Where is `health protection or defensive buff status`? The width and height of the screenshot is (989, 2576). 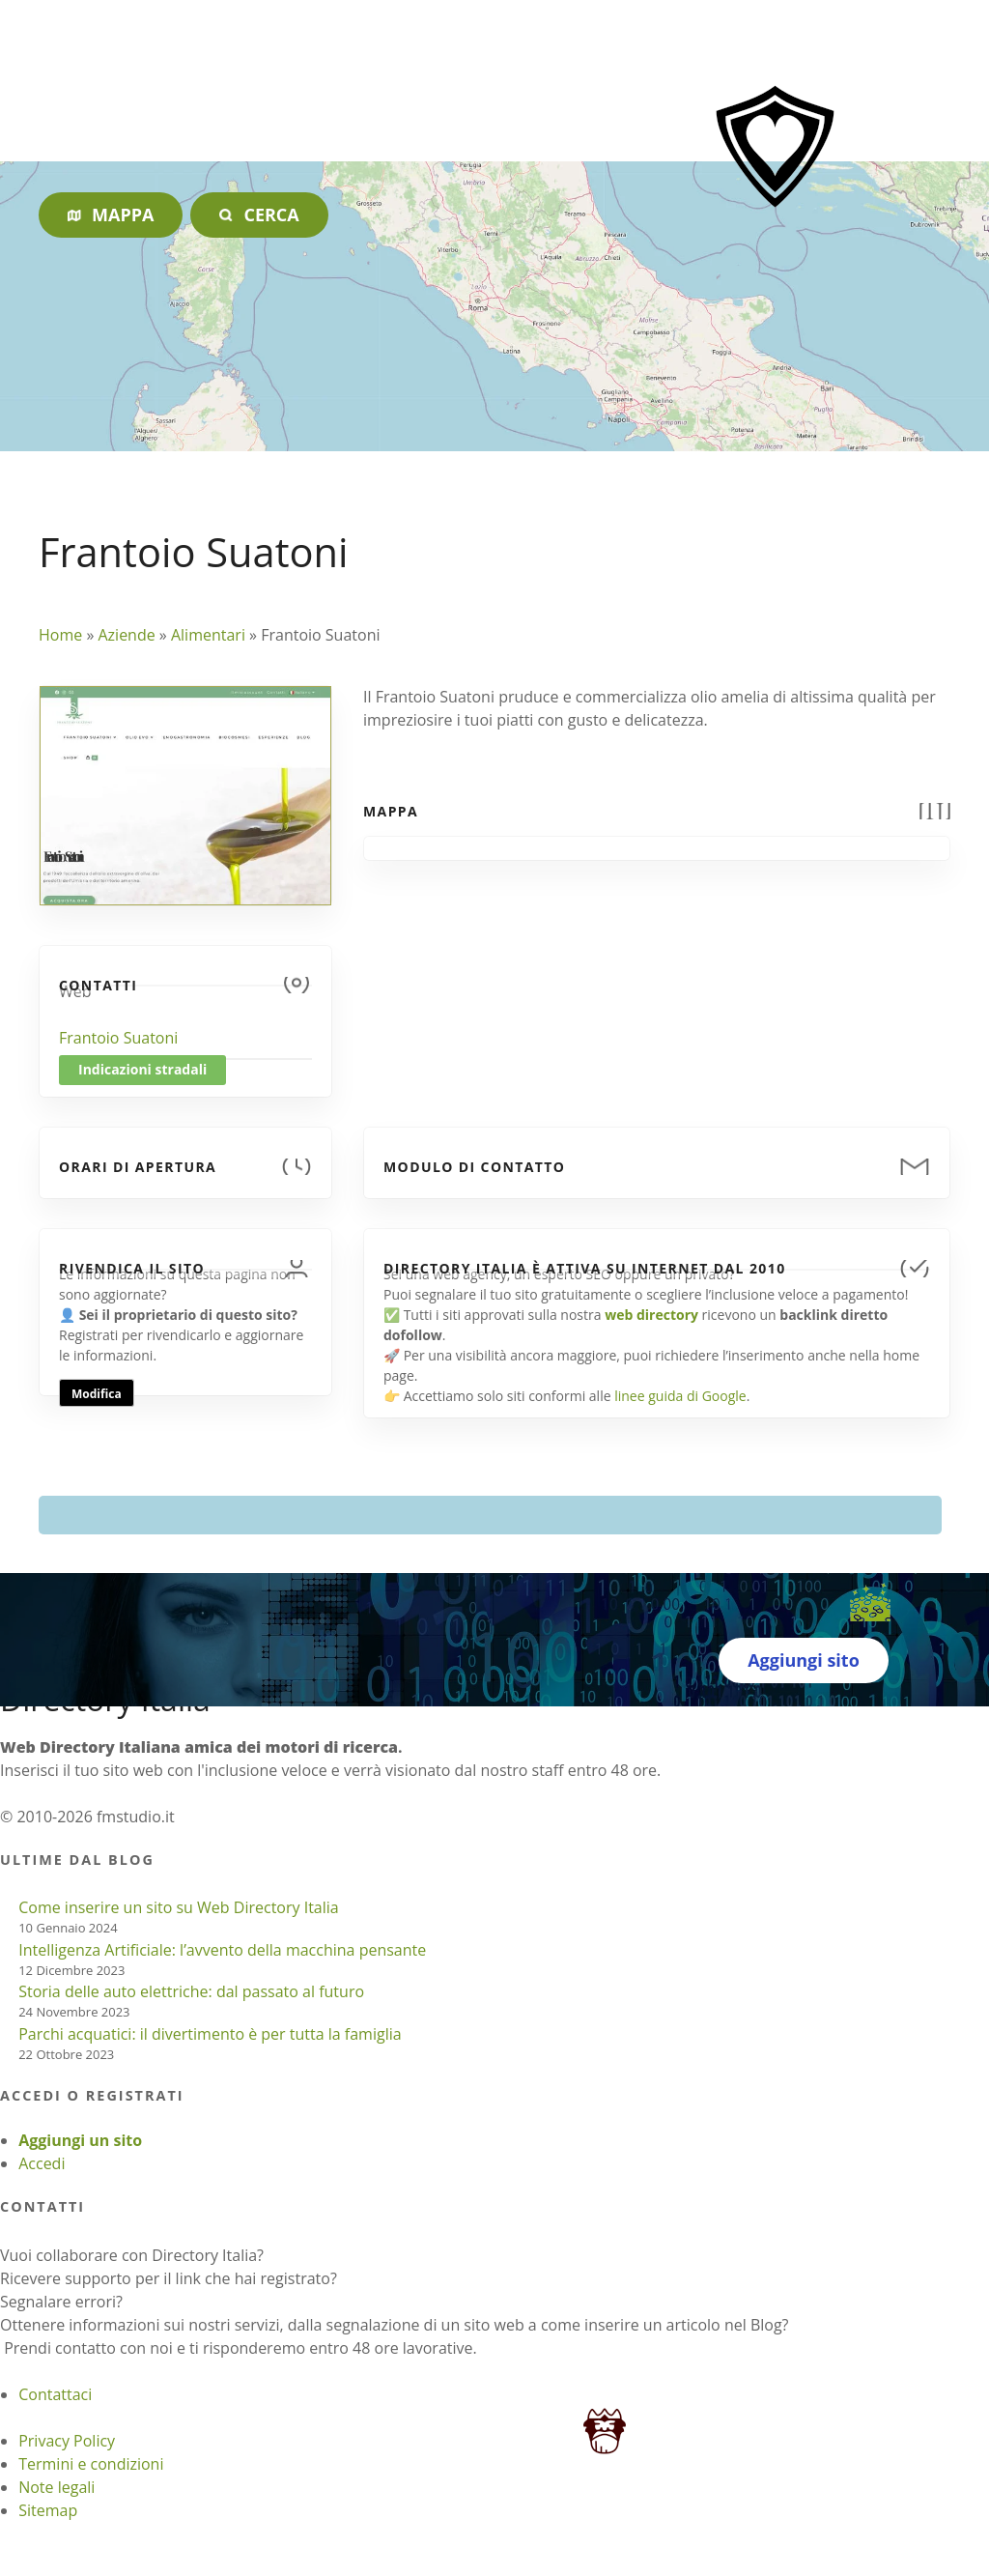
health protection or defensive buff status is located at coordinates (775, 144).